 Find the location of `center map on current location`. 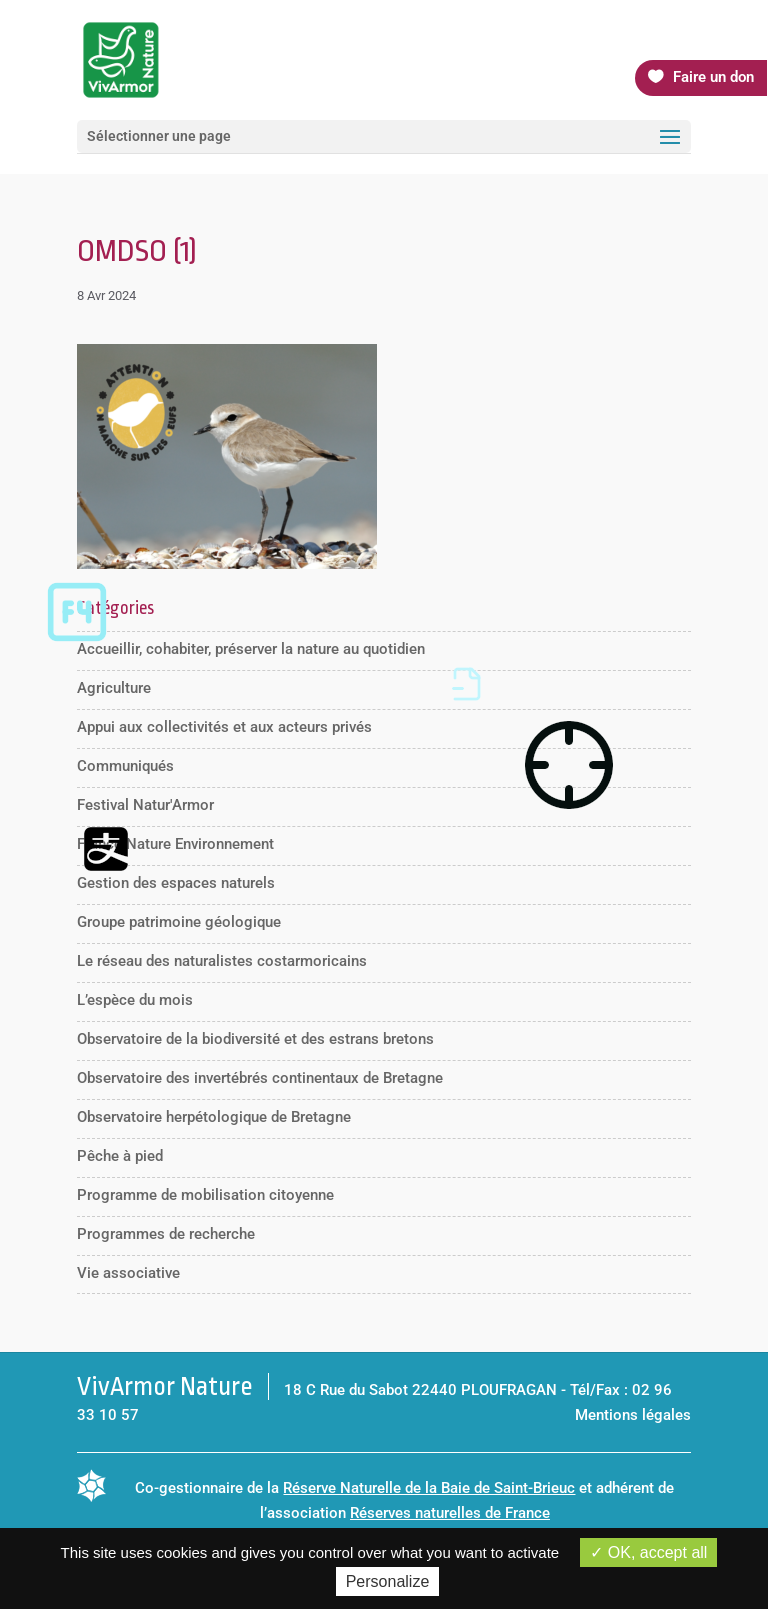

center map on current location is located at coordinates (569, 765).